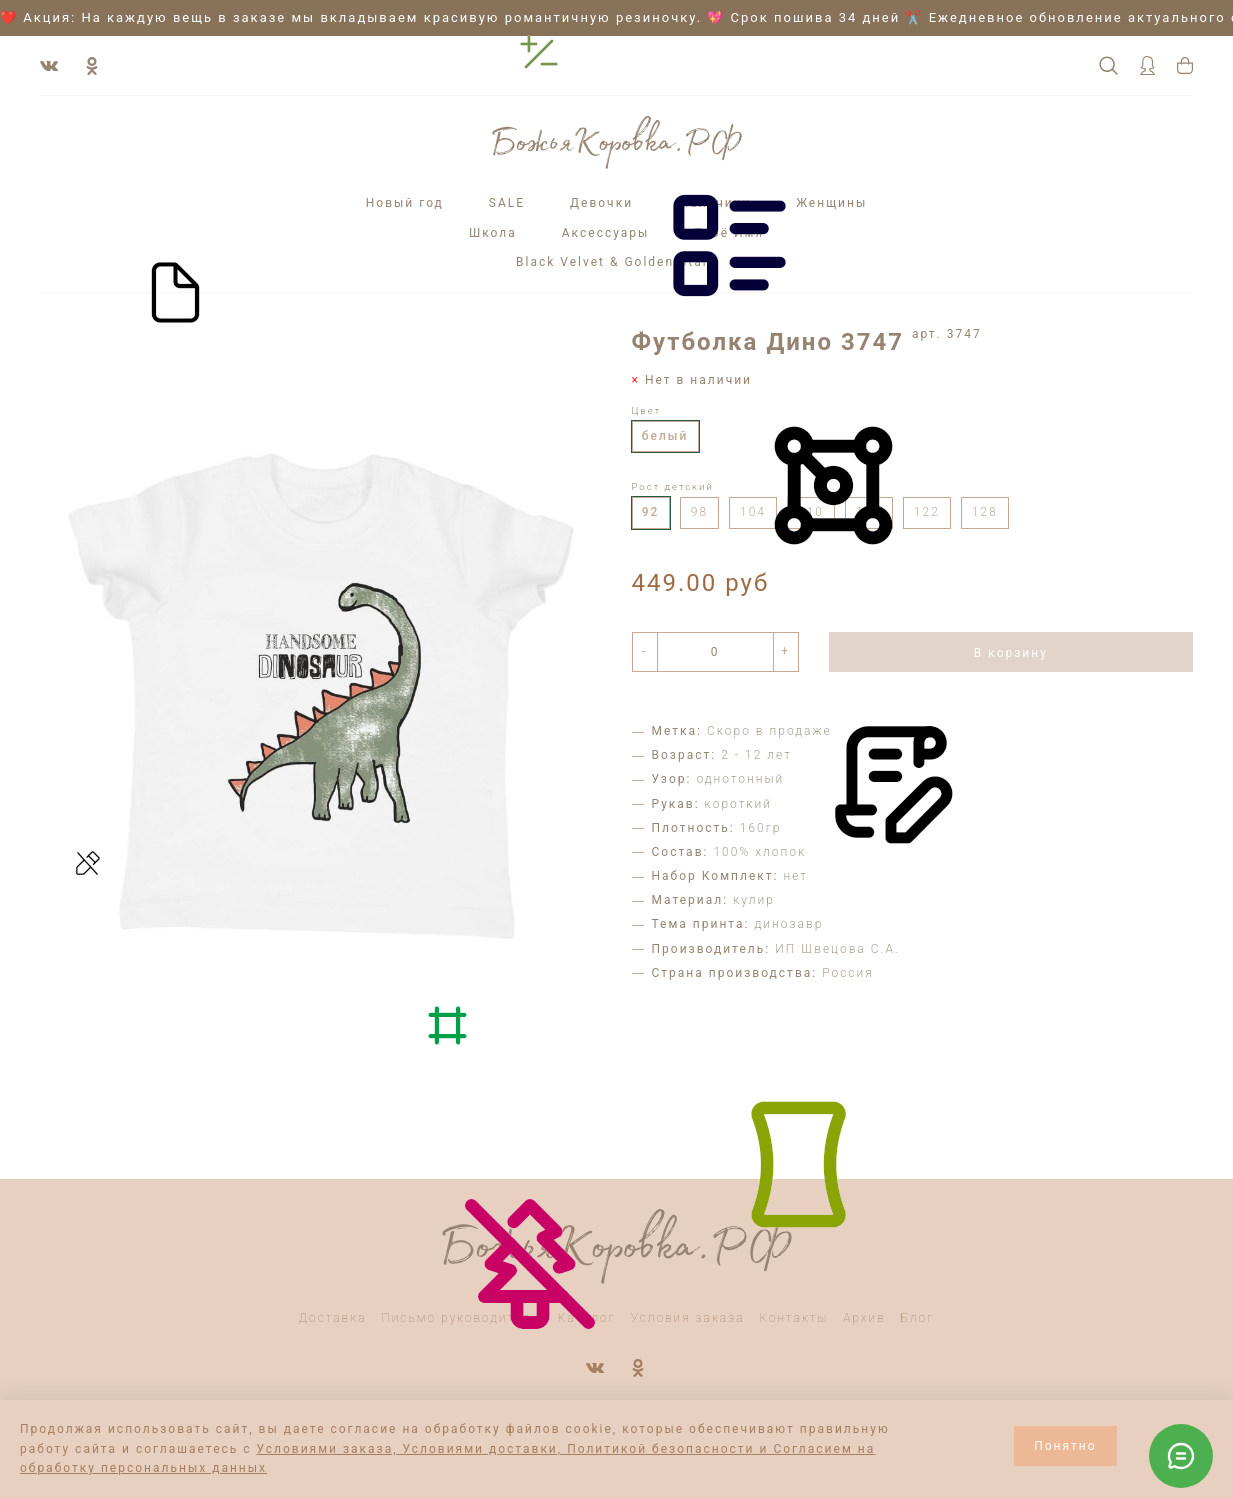  I want to click on view complex network topology, so click(833, 485).